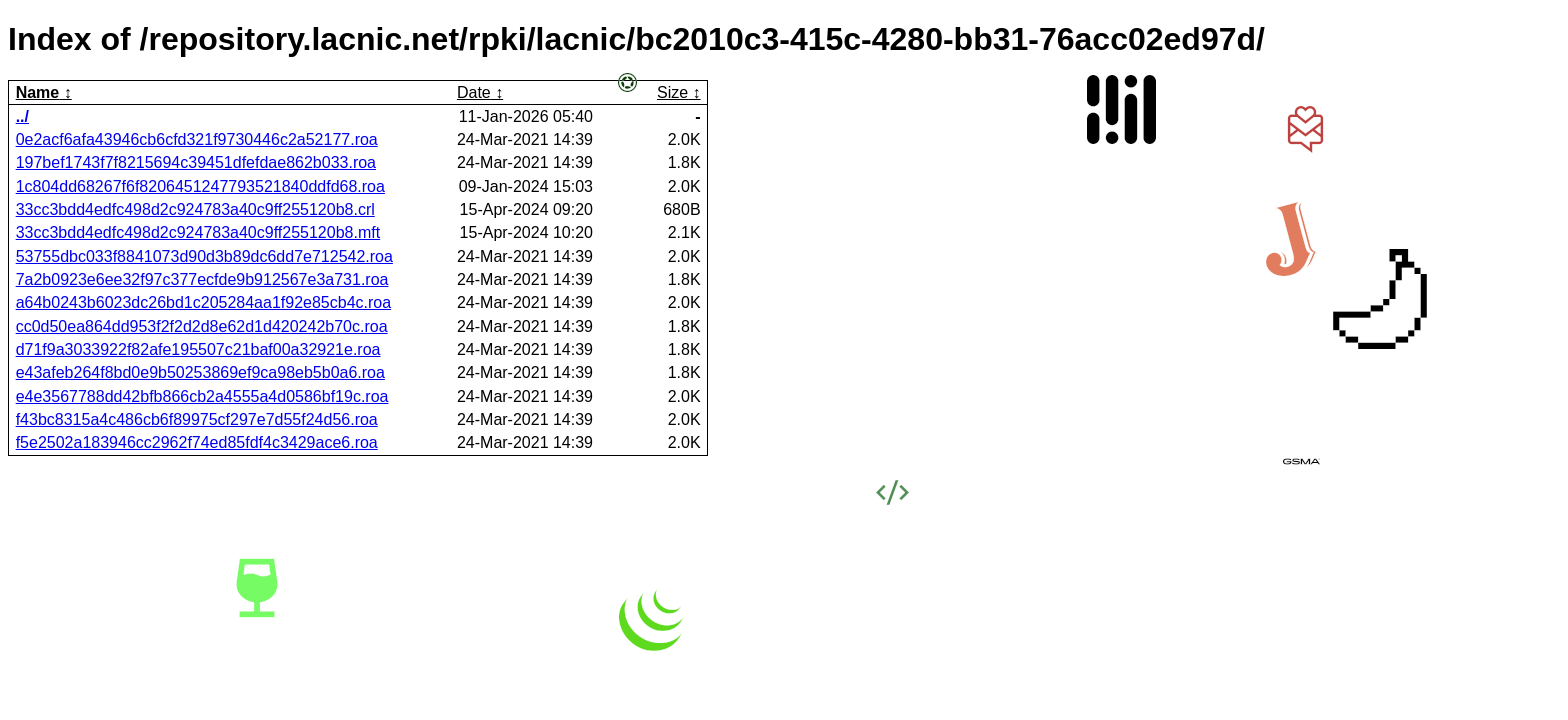 The height and width of the screenshot is (720, 1568). What do you see at coordinates (1121, 109) in the screenshot?
I see `mediapipe framework or SDK integration` at bounding box center [1121, 109].